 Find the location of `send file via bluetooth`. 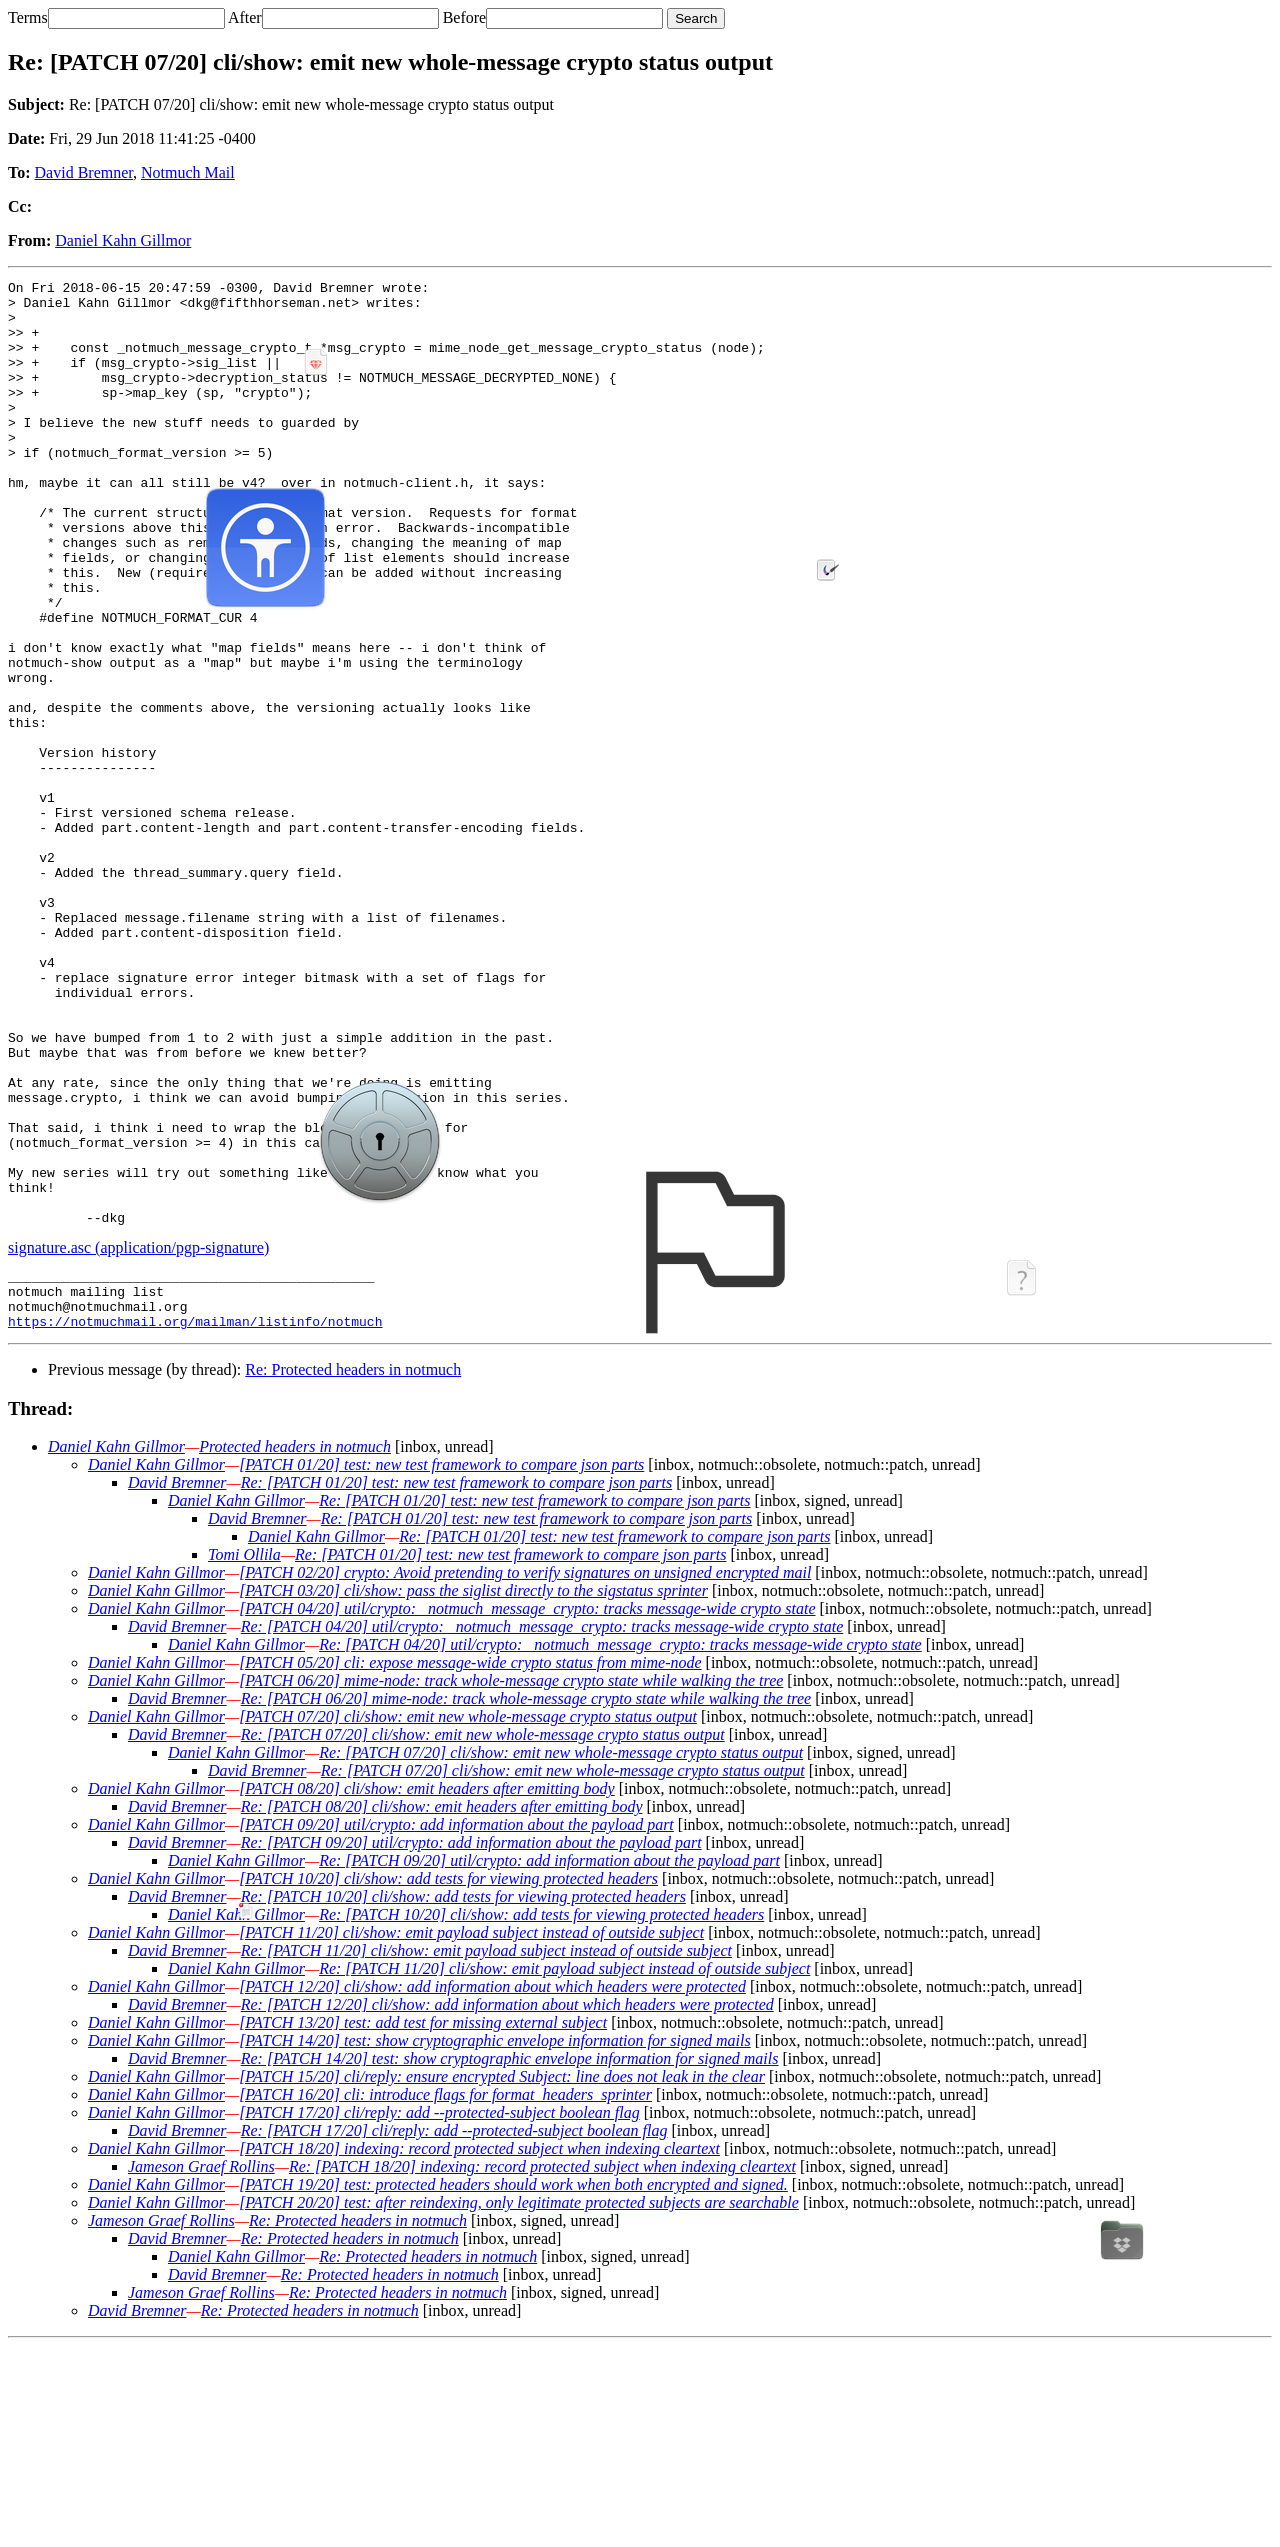

send file via bluetooth is located at coordinates (246, 1911).